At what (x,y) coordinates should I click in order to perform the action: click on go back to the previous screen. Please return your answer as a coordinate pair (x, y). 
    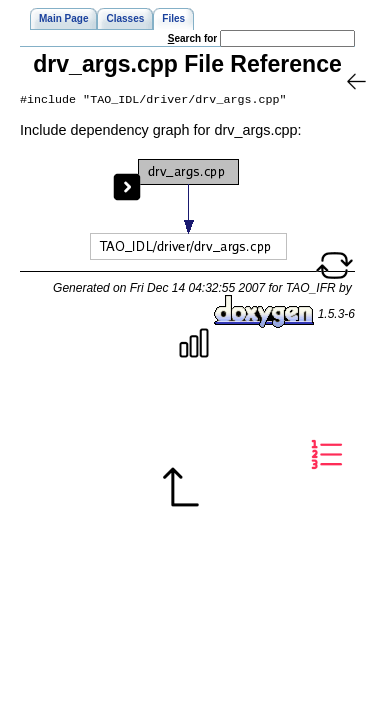
    Looking at the image, I should click on (356, 81).